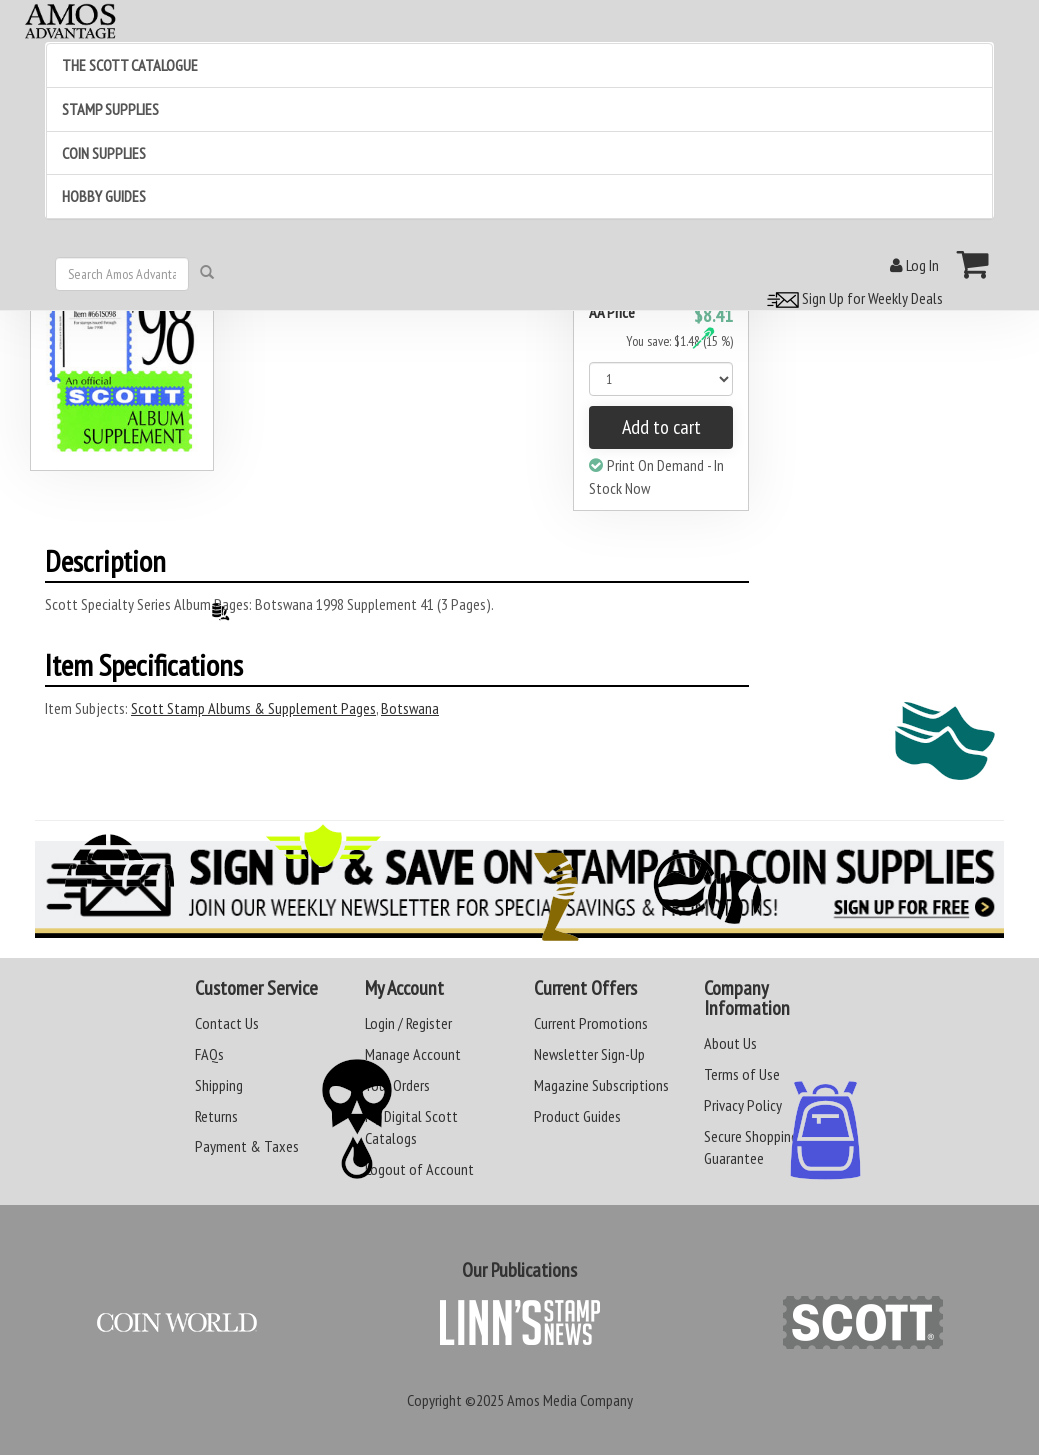  I want to click on access school or education features, so click(825, 1129).